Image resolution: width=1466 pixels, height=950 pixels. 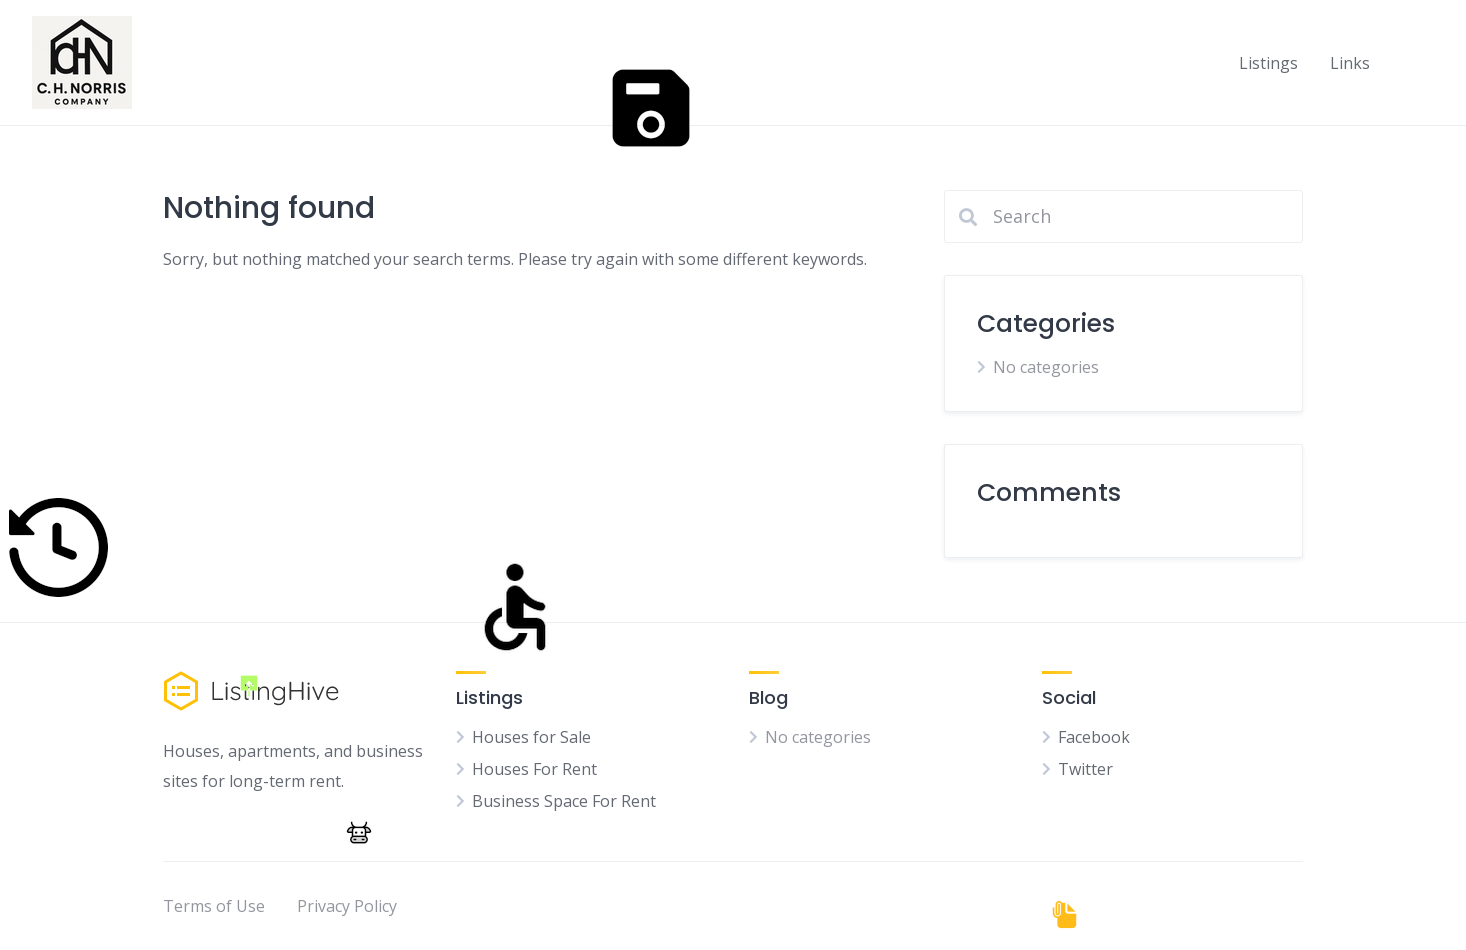 I want to click on attach a file or document, so click(x=1064, y=914).